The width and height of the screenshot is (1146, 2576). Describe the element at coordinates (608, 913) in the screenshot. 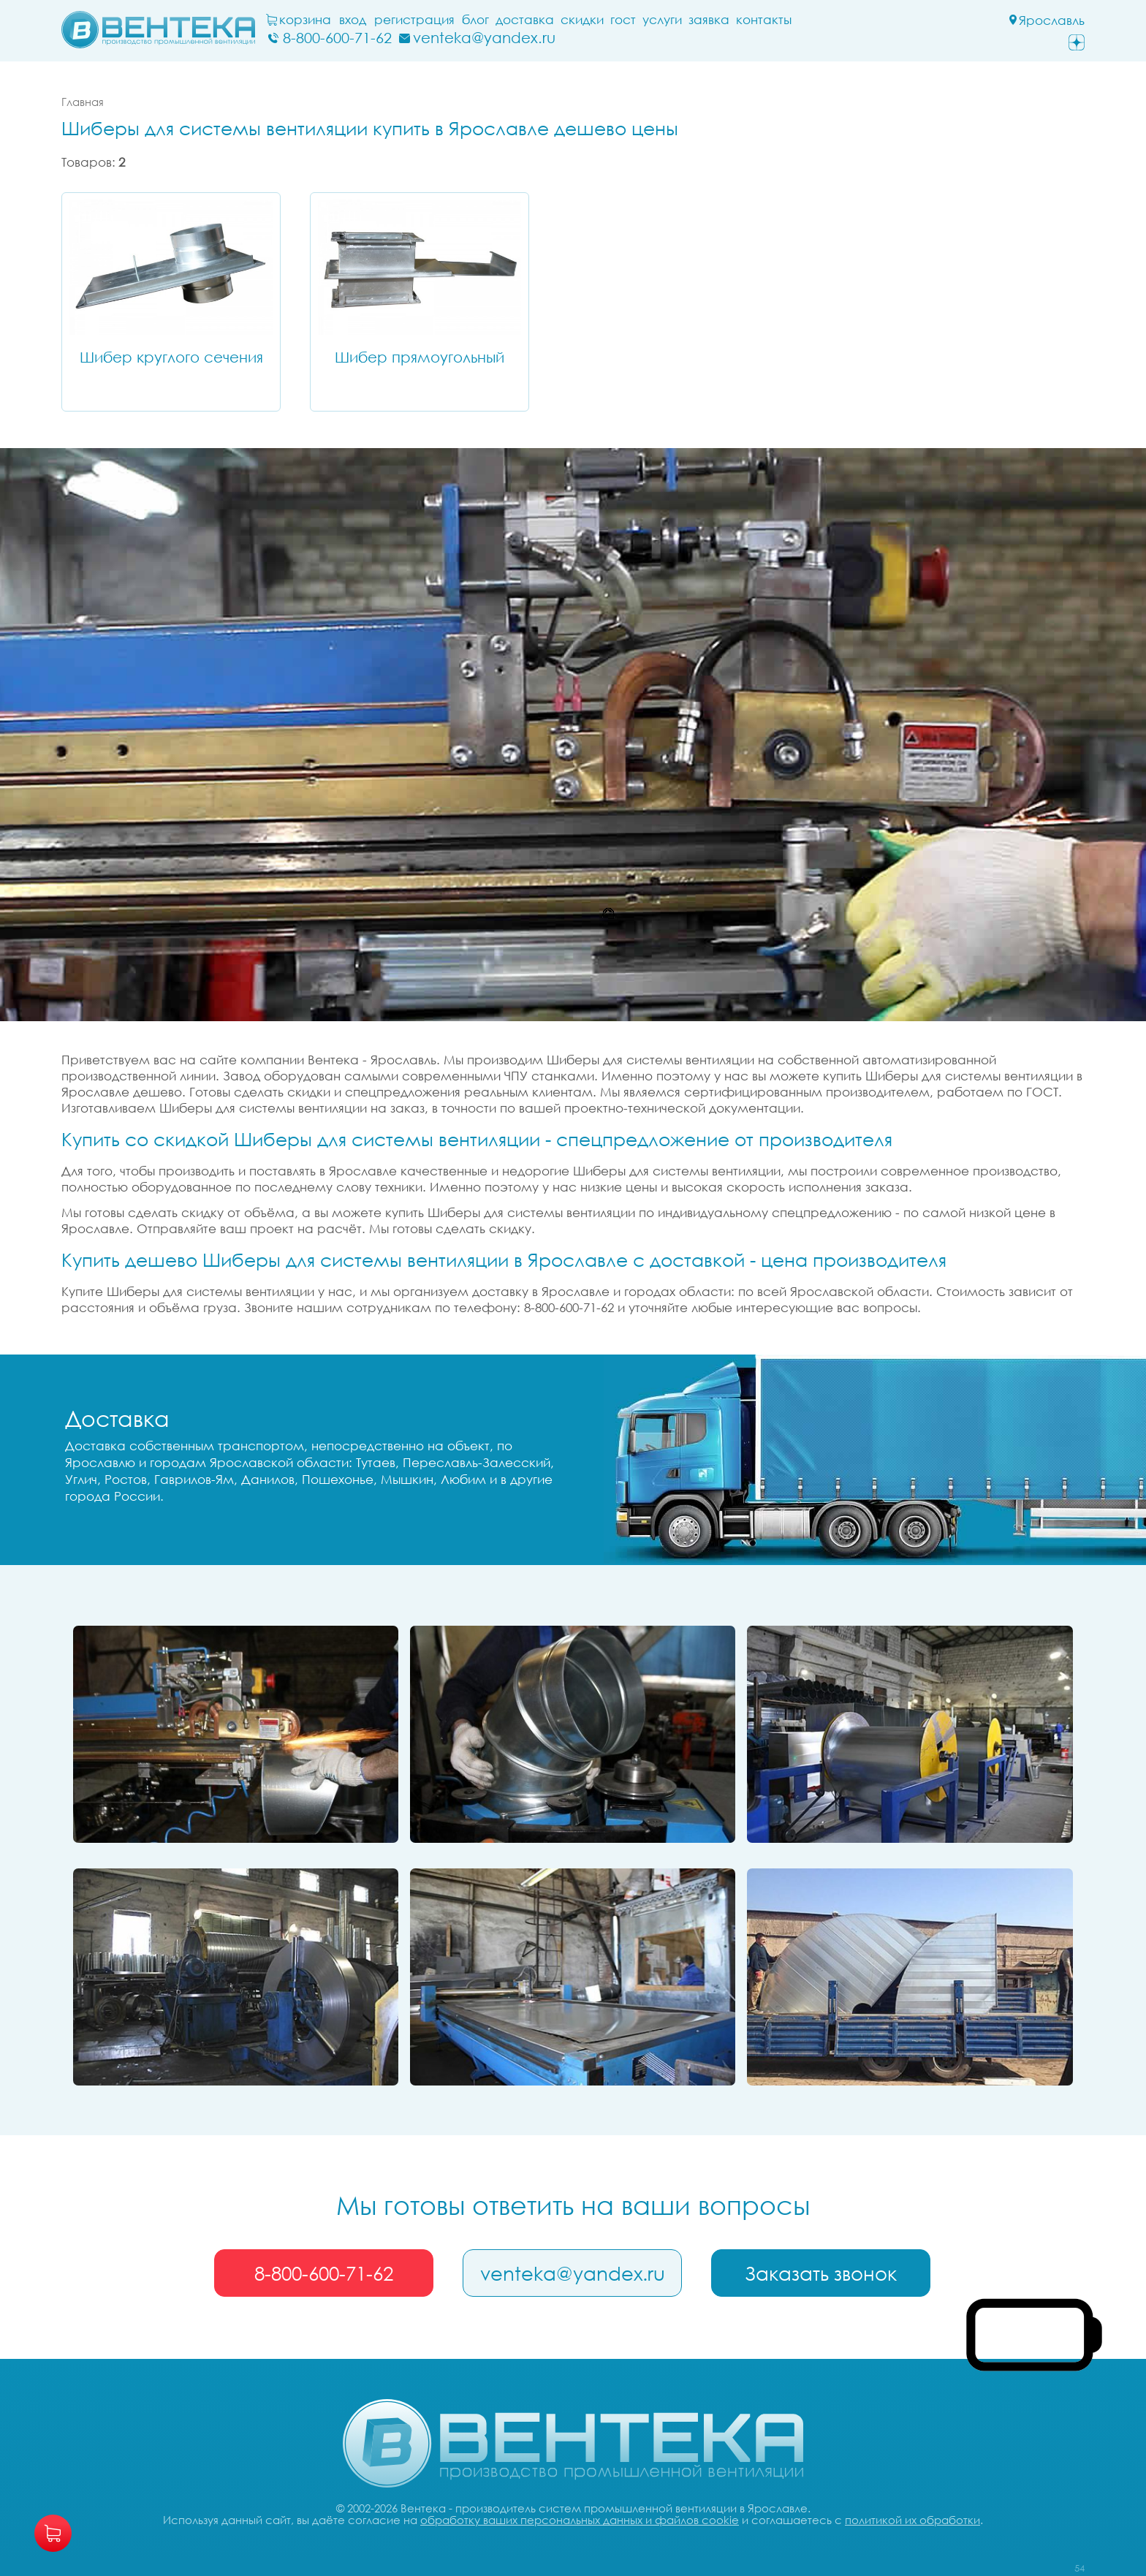

I see `contact customer support` at that location.